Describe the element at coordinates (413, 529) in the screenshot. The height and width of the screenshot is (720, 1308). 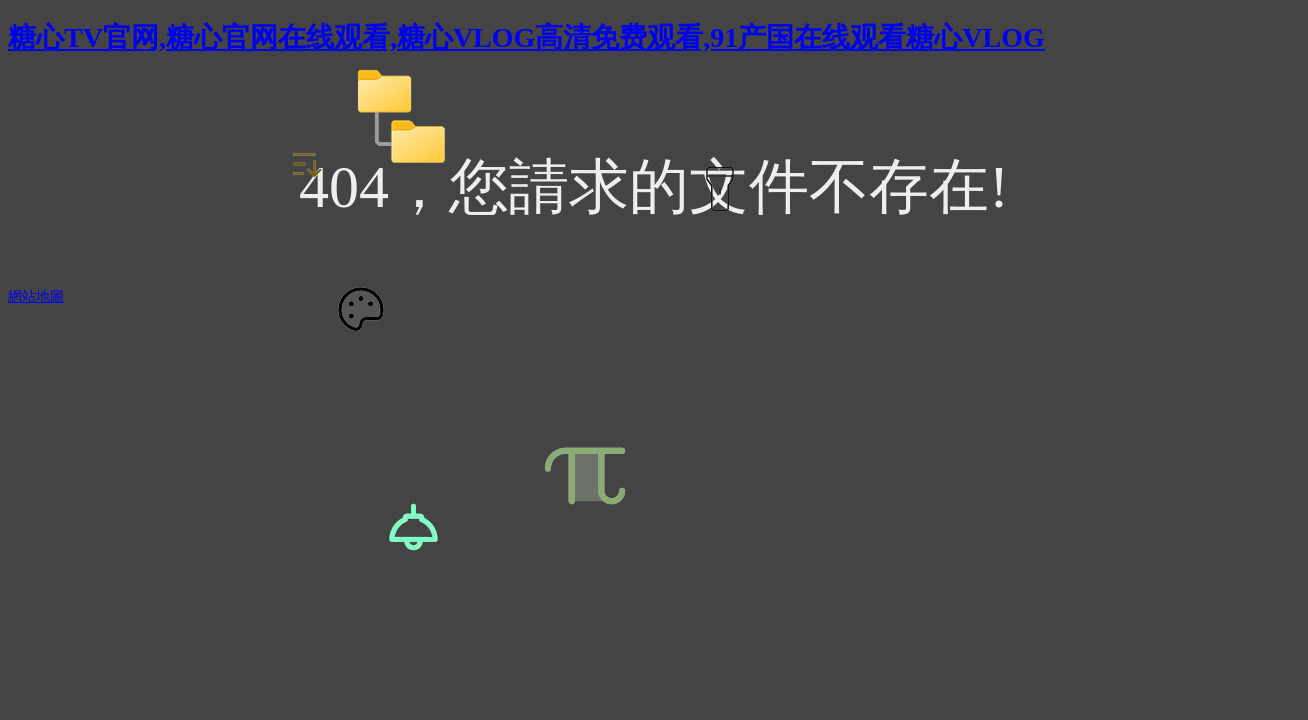
I see `toggle pendant lamp or ceiling light` at that location.